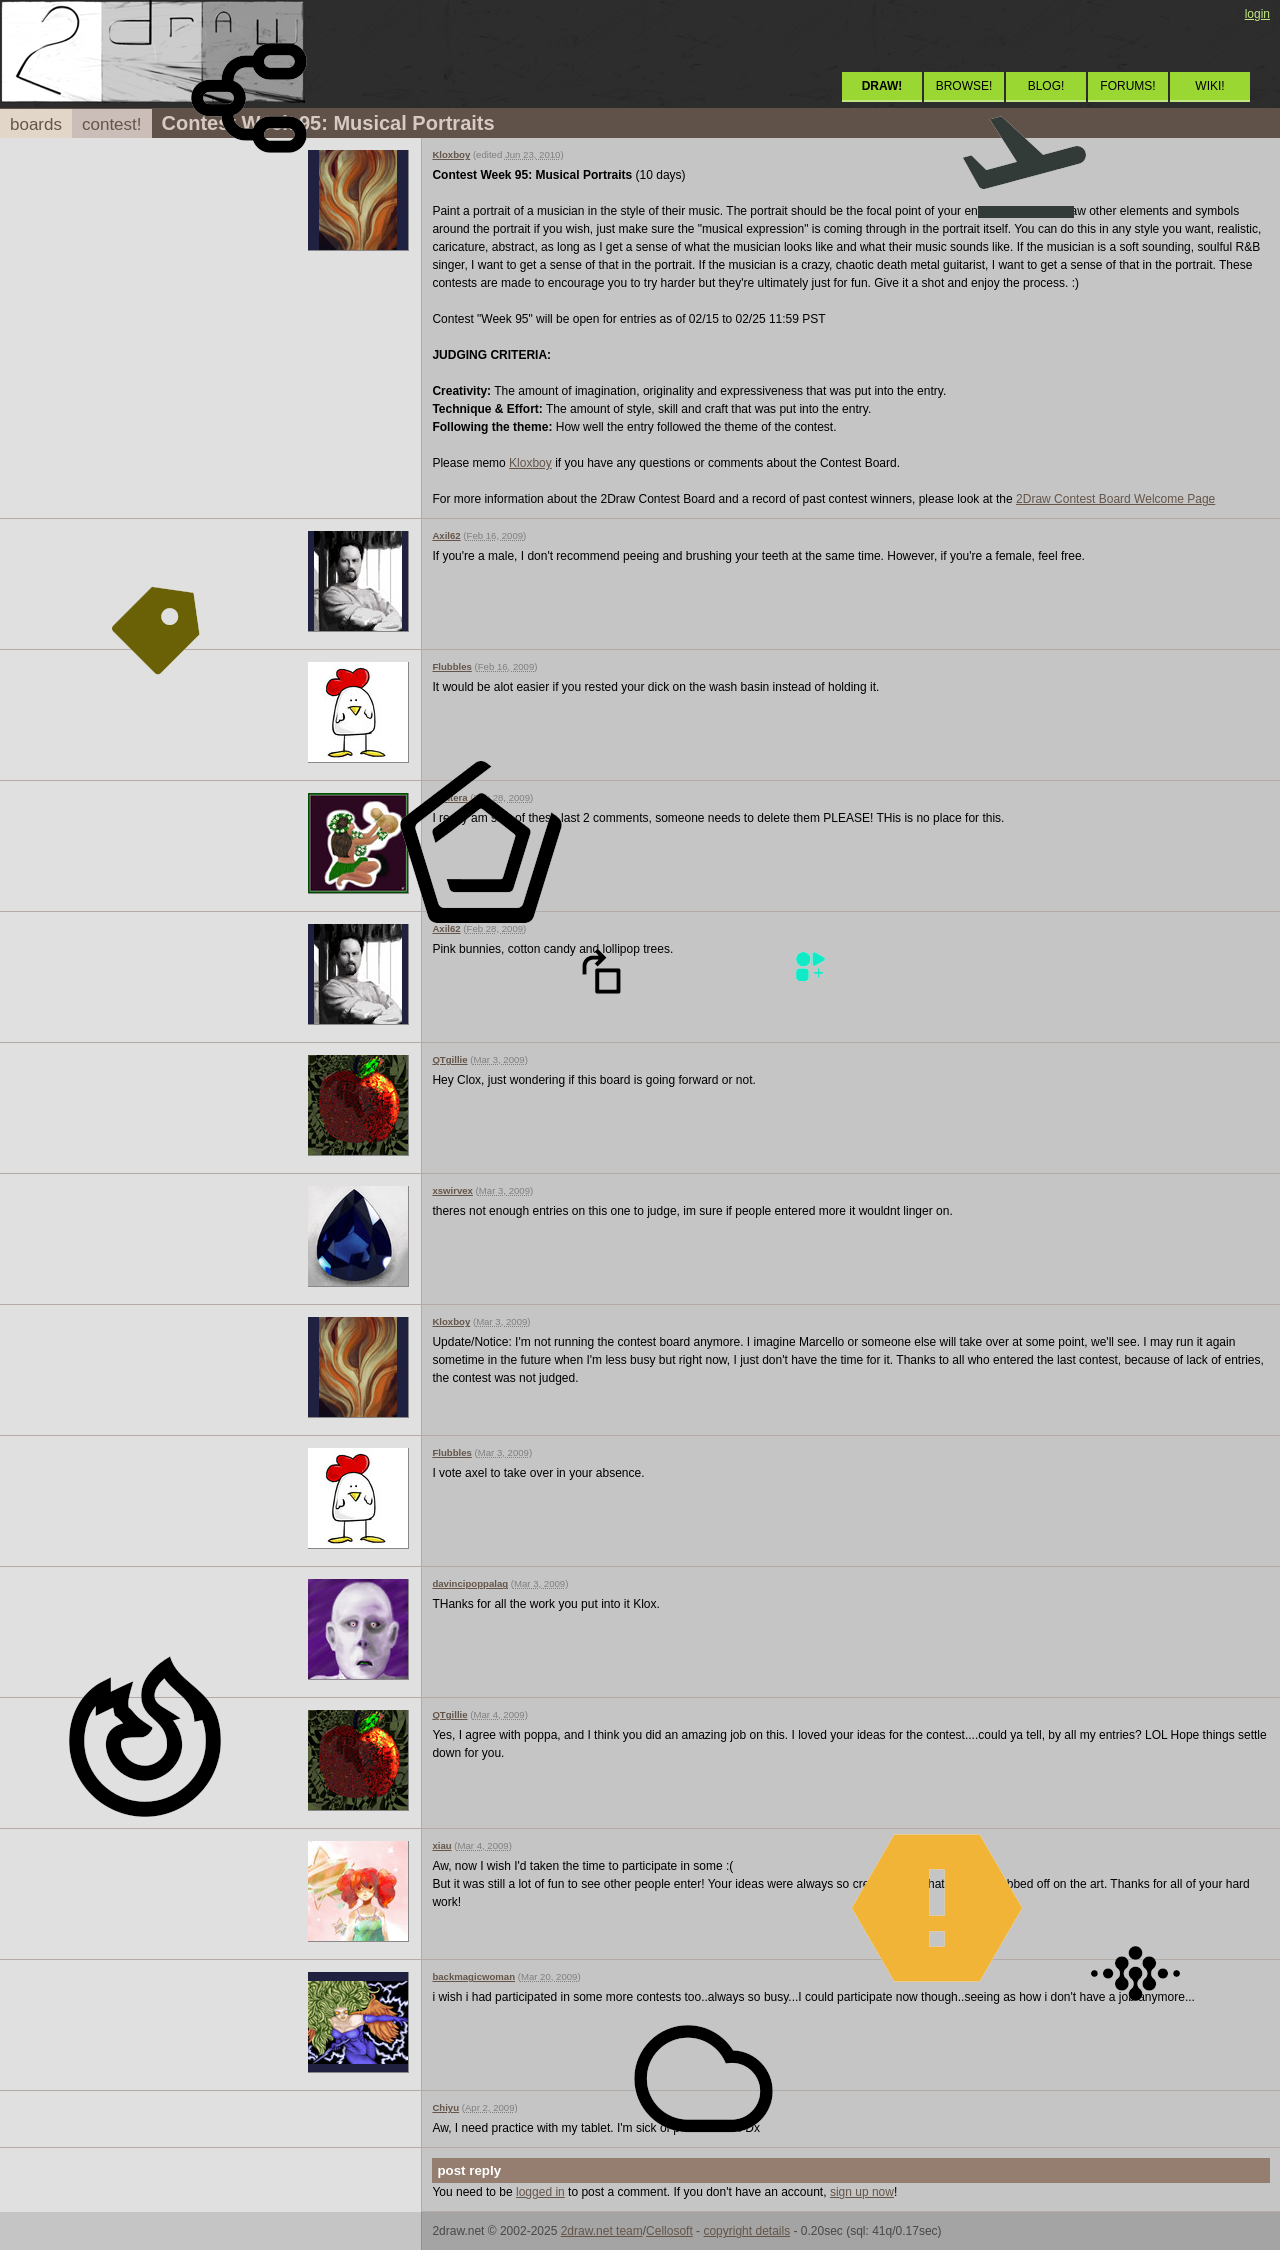 The width and height of the screenshot is (1280, 2250). What do you see at coordinates (937, 1908) in the screenshot?
I see `mark message as spam` at bounding box center [937, 1908].